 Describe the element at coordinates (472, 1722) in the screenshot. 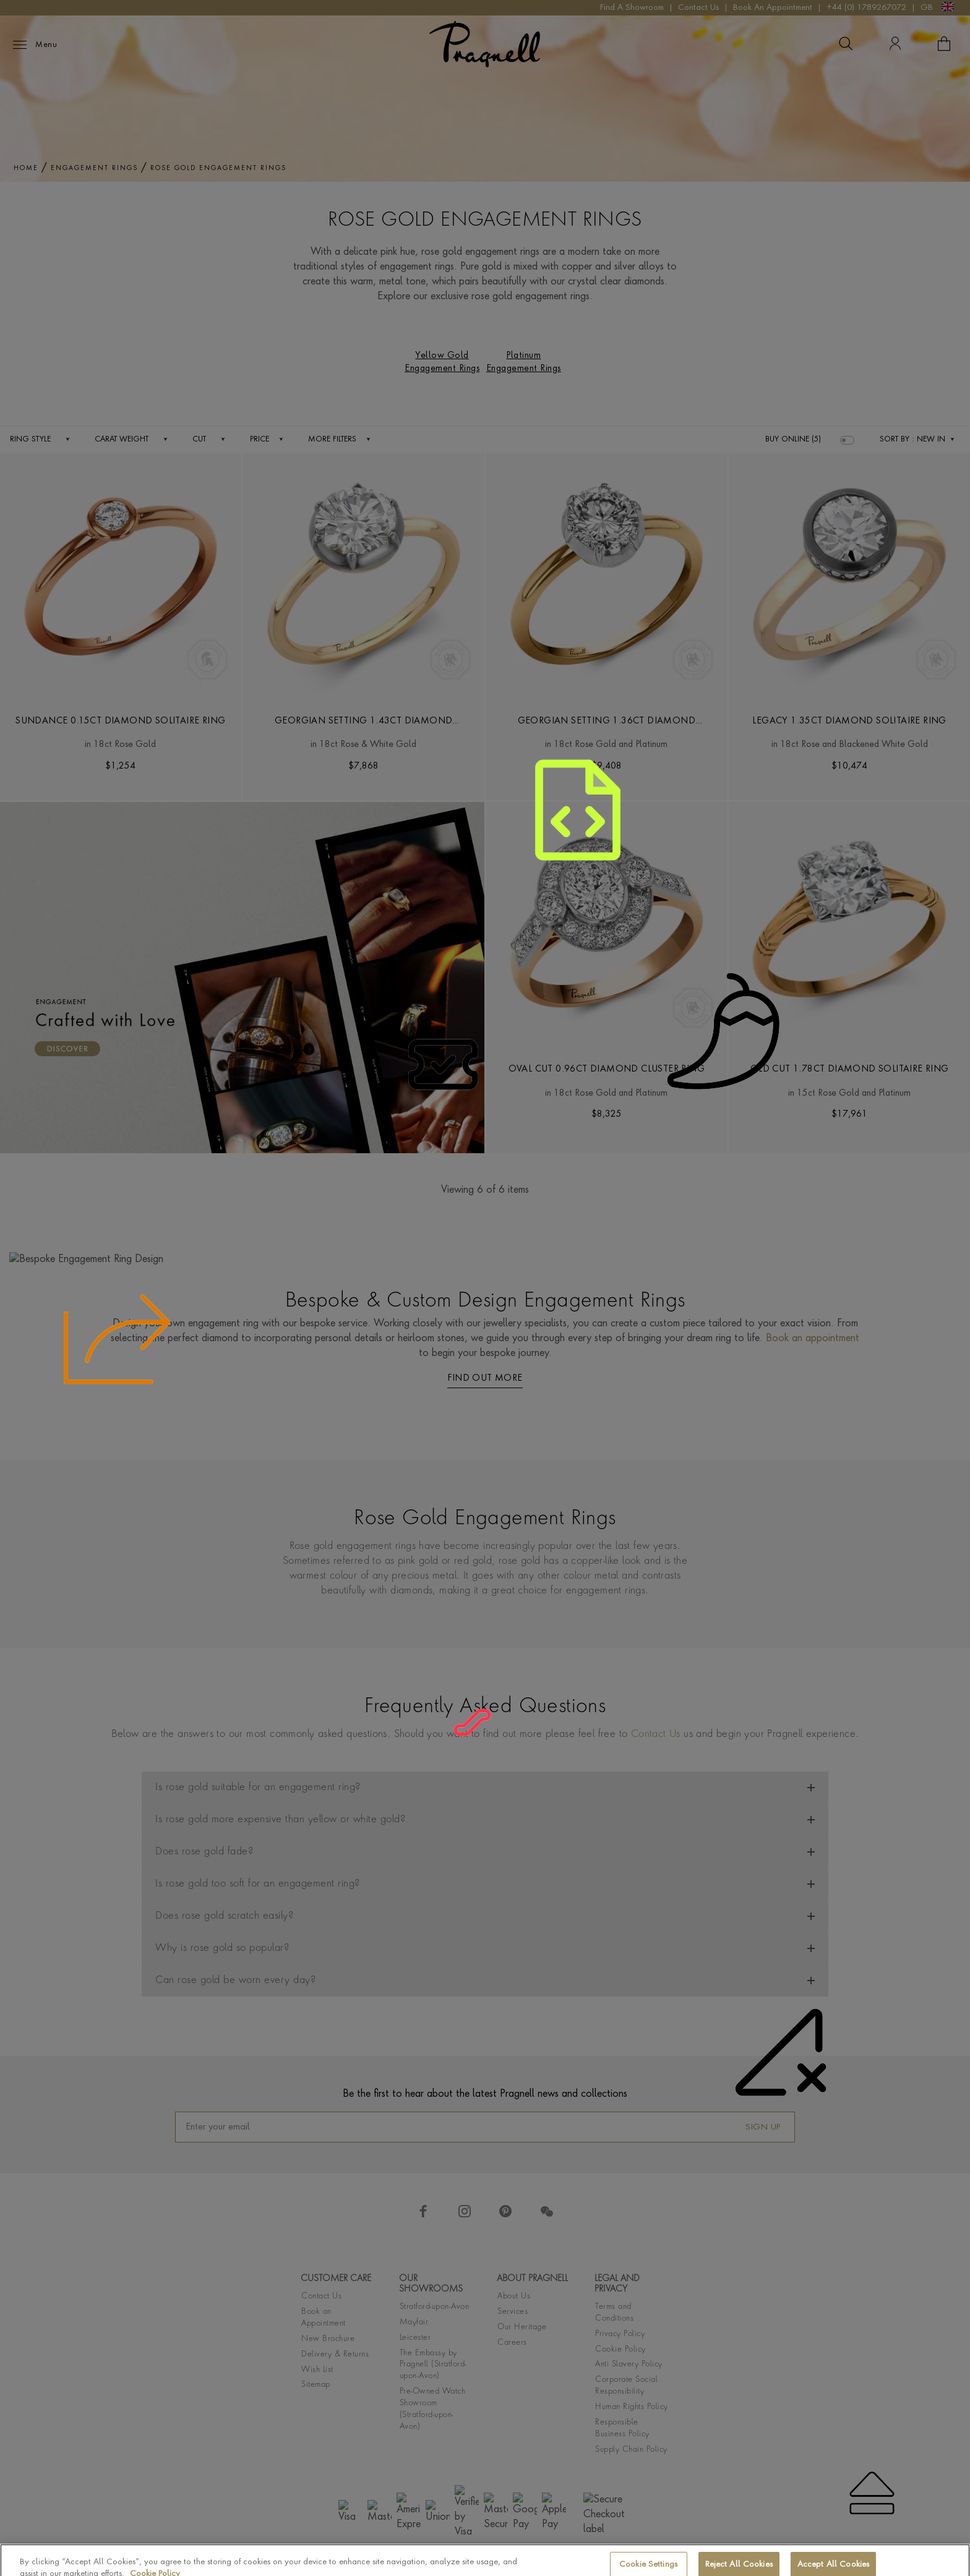

I see `indicates escalator location in a building or transit map` at that location.